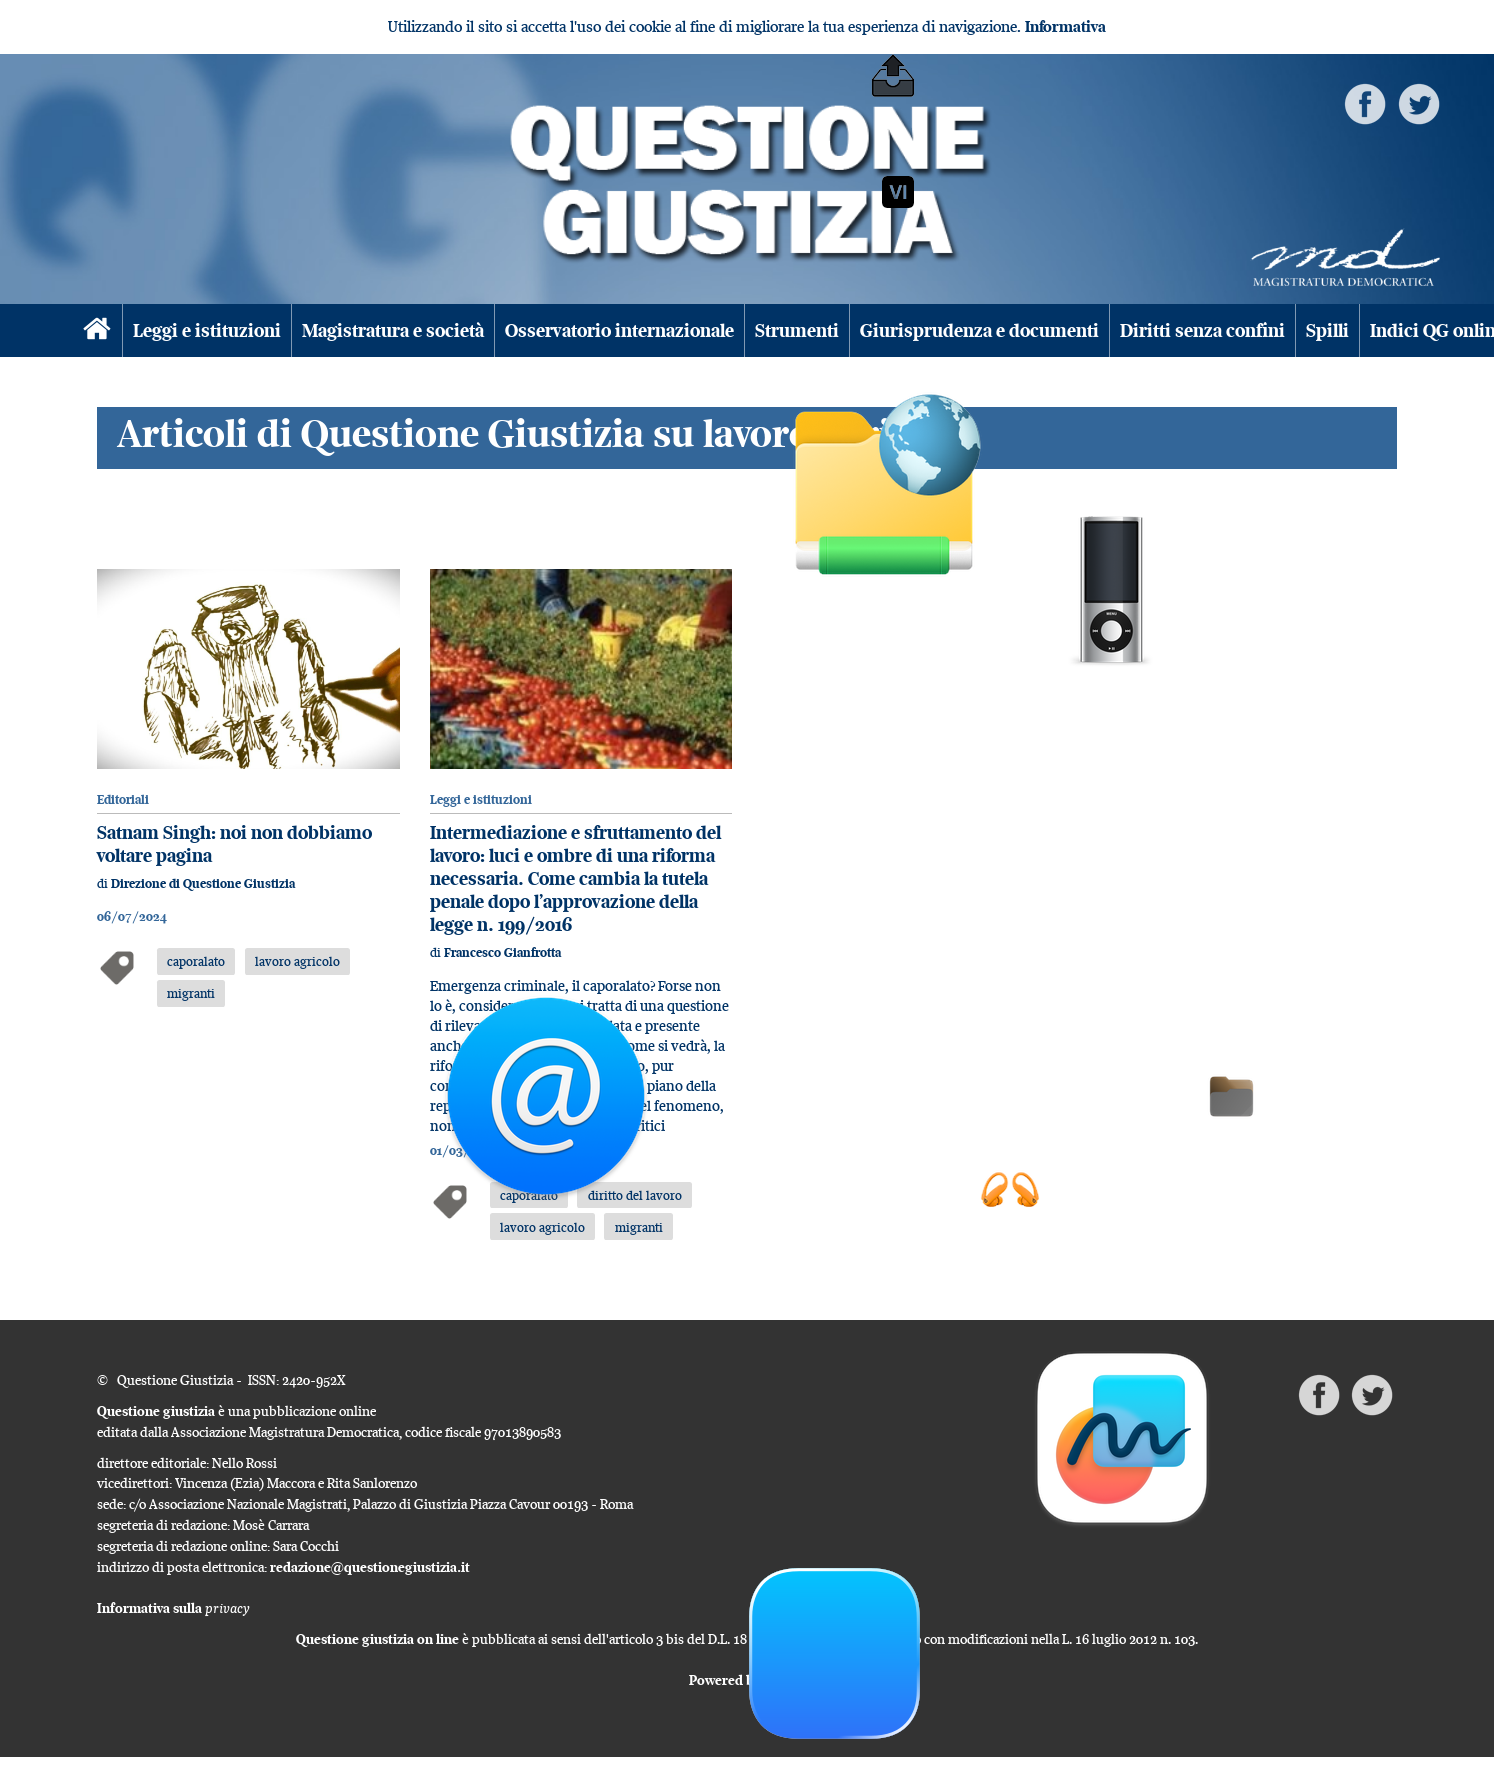  Describe the element at coordinates (1010, 1192) in the screenshot. I see `connect wireless earbuds via bluetooth` at that location.